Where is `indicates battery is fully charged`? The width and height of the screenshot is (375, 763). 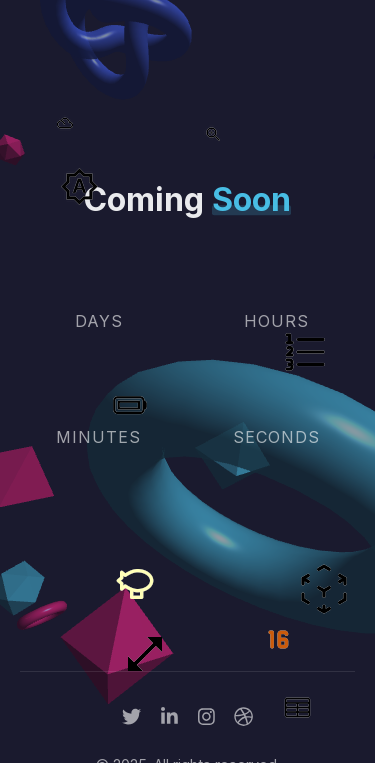 indicates battery is fully charged is located at coordinates (130, 404).